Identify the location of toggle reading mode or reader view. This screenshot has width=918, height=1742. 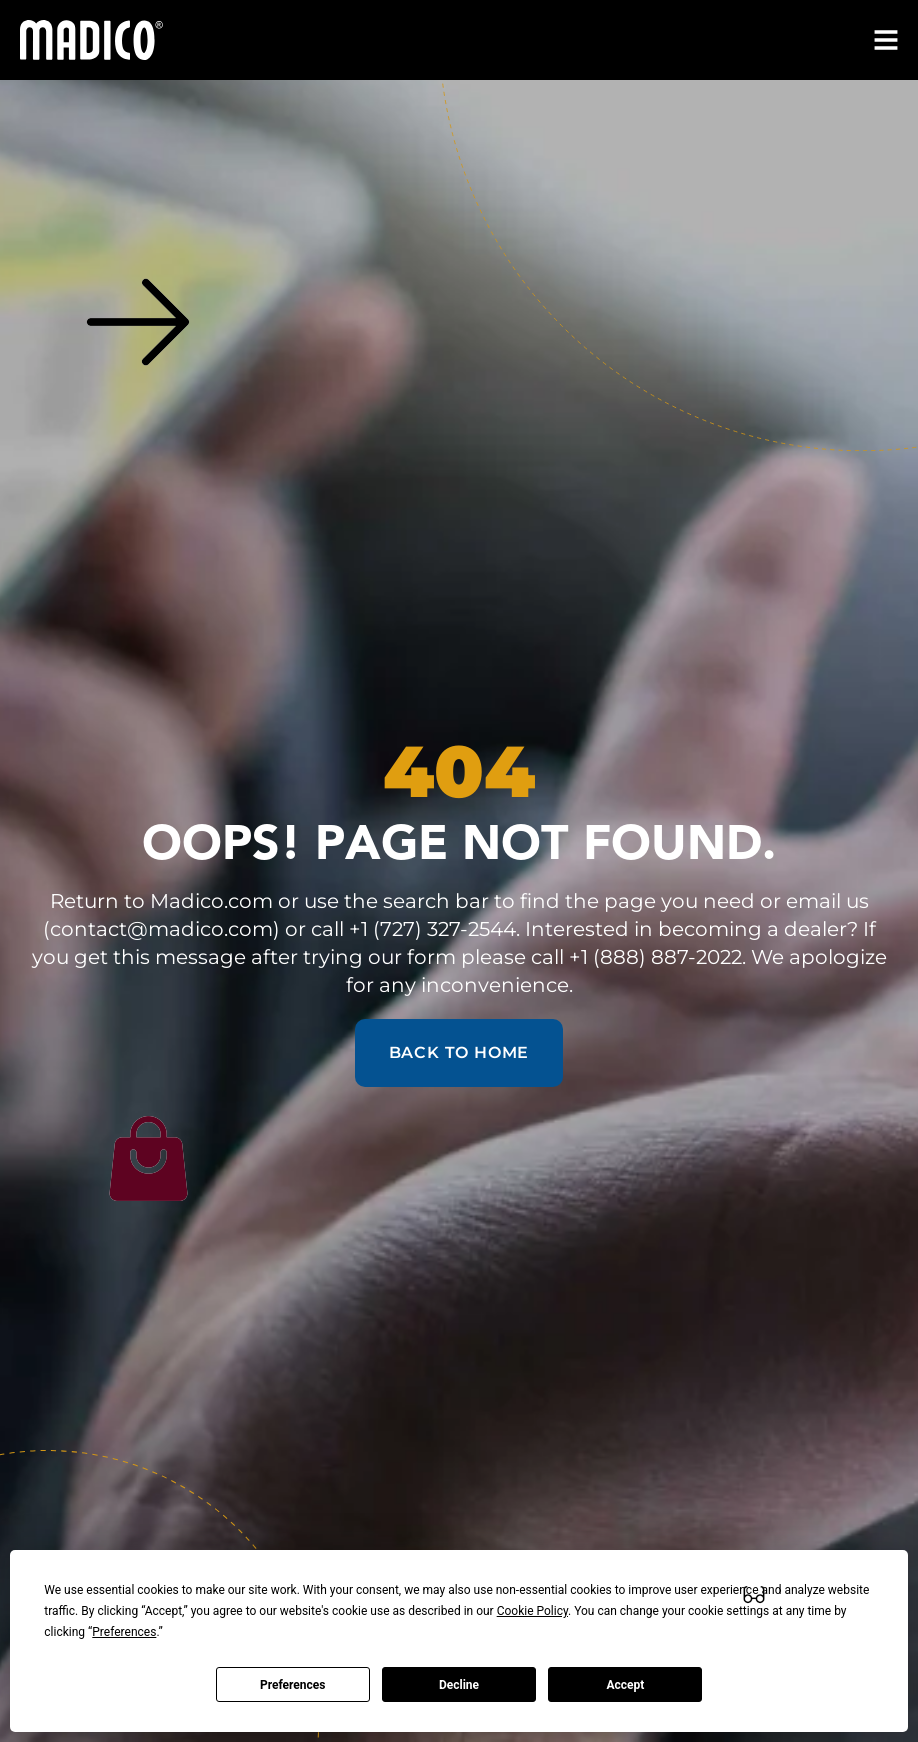
(754, 1595).